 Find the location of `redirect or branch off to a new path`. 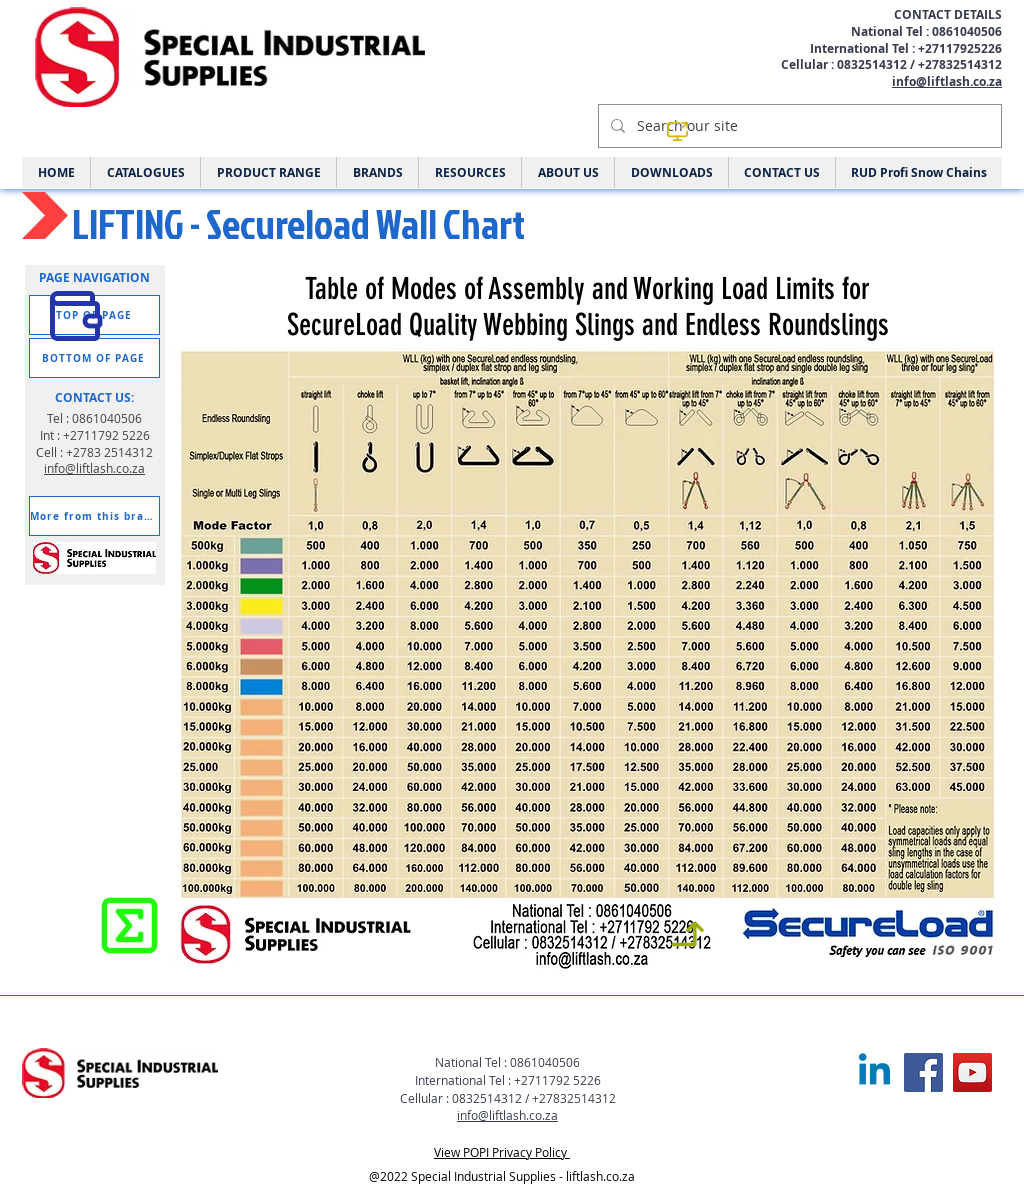

redirect or branch off to a new path is located at coordinates (689, 935).